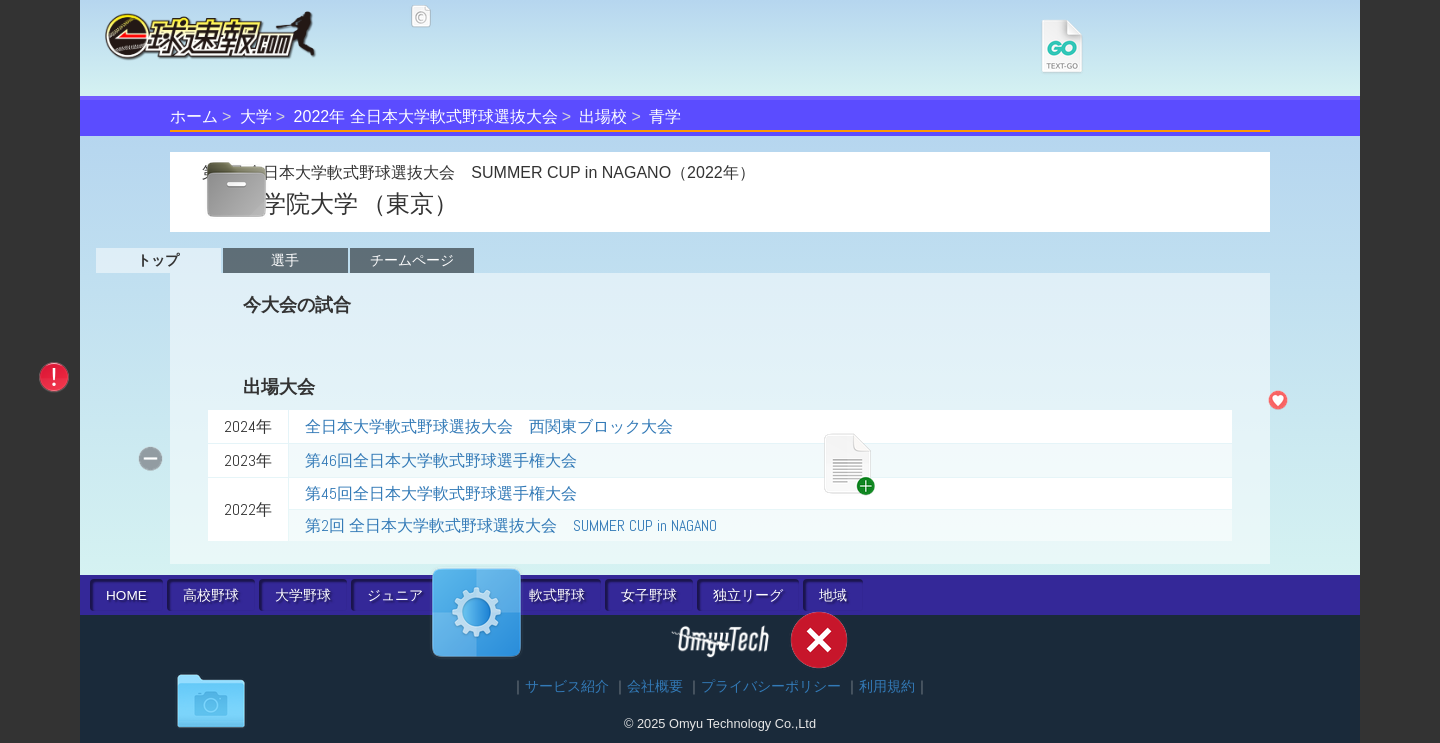 The image size is (1440, 743). Describe the element at coordinates (150, 458) in the screenshot. I see `indicates file excluded from dropbox selective sync` at that location.